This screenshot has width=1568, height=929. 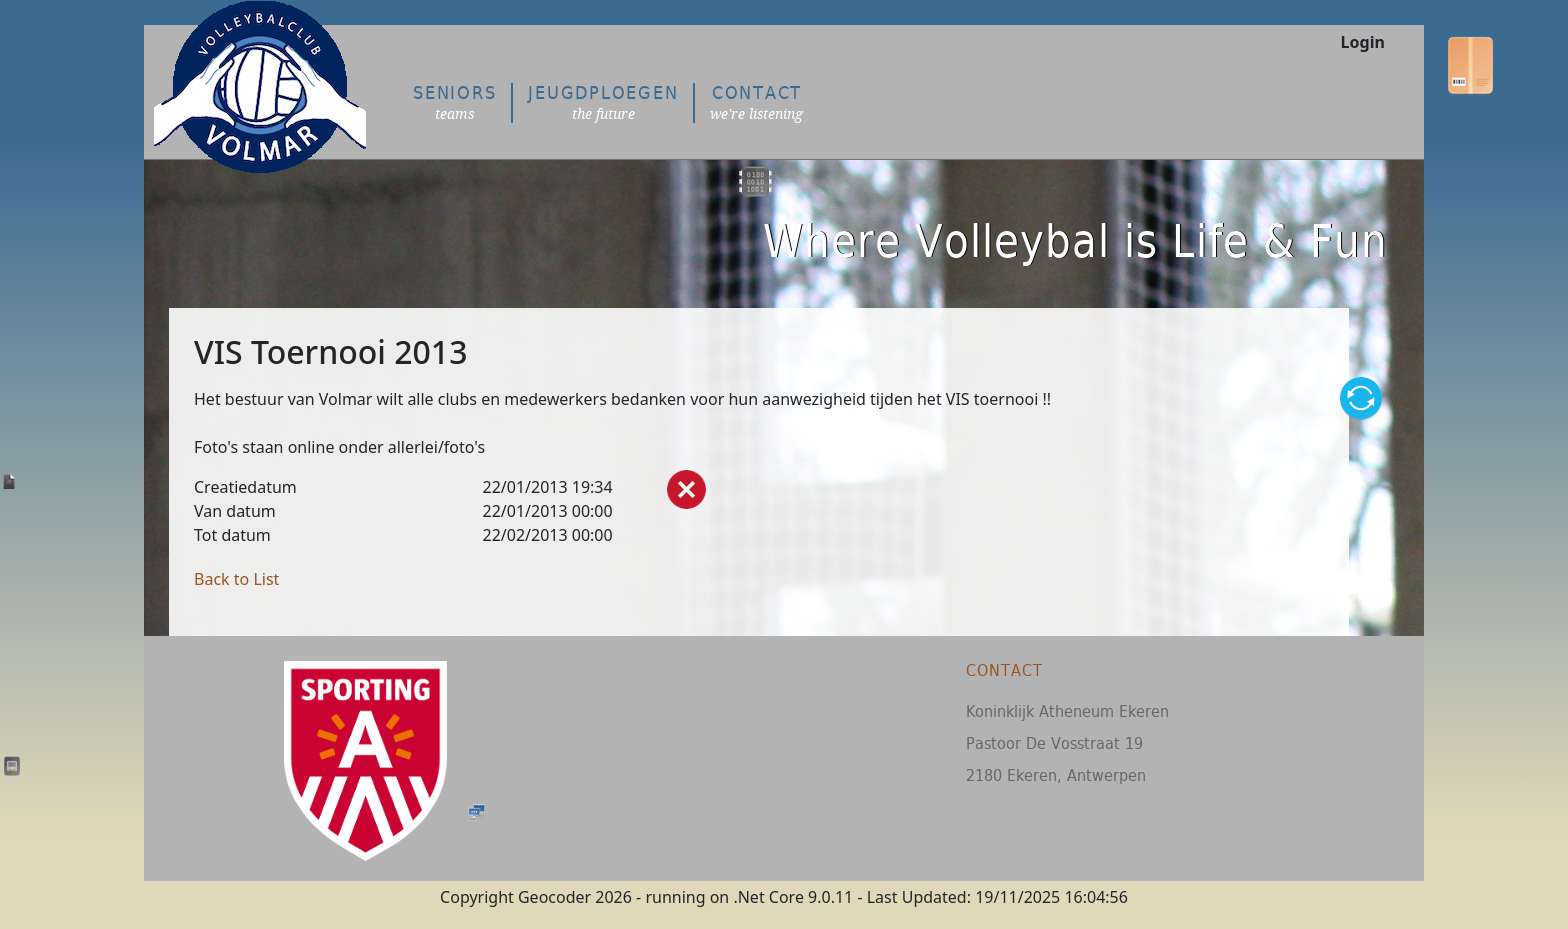 I want to click on firmware file type indicator, so click(x=755, y=181).